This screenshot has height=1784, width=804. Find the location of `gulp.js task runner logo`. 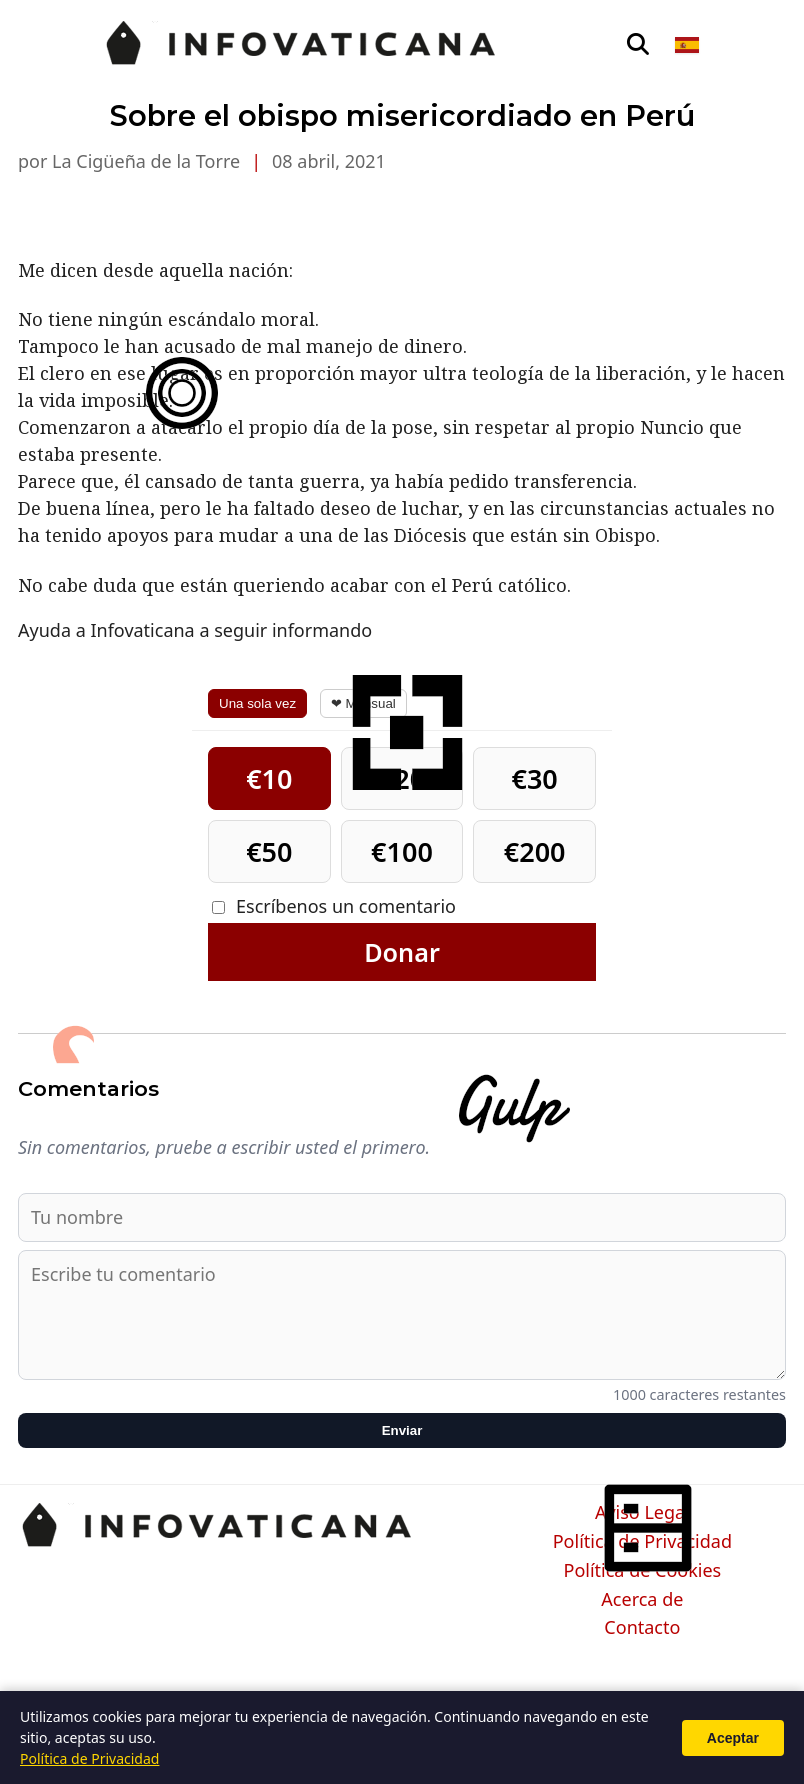

gulp.js task runner logo is located at coordinates (514, 1108).